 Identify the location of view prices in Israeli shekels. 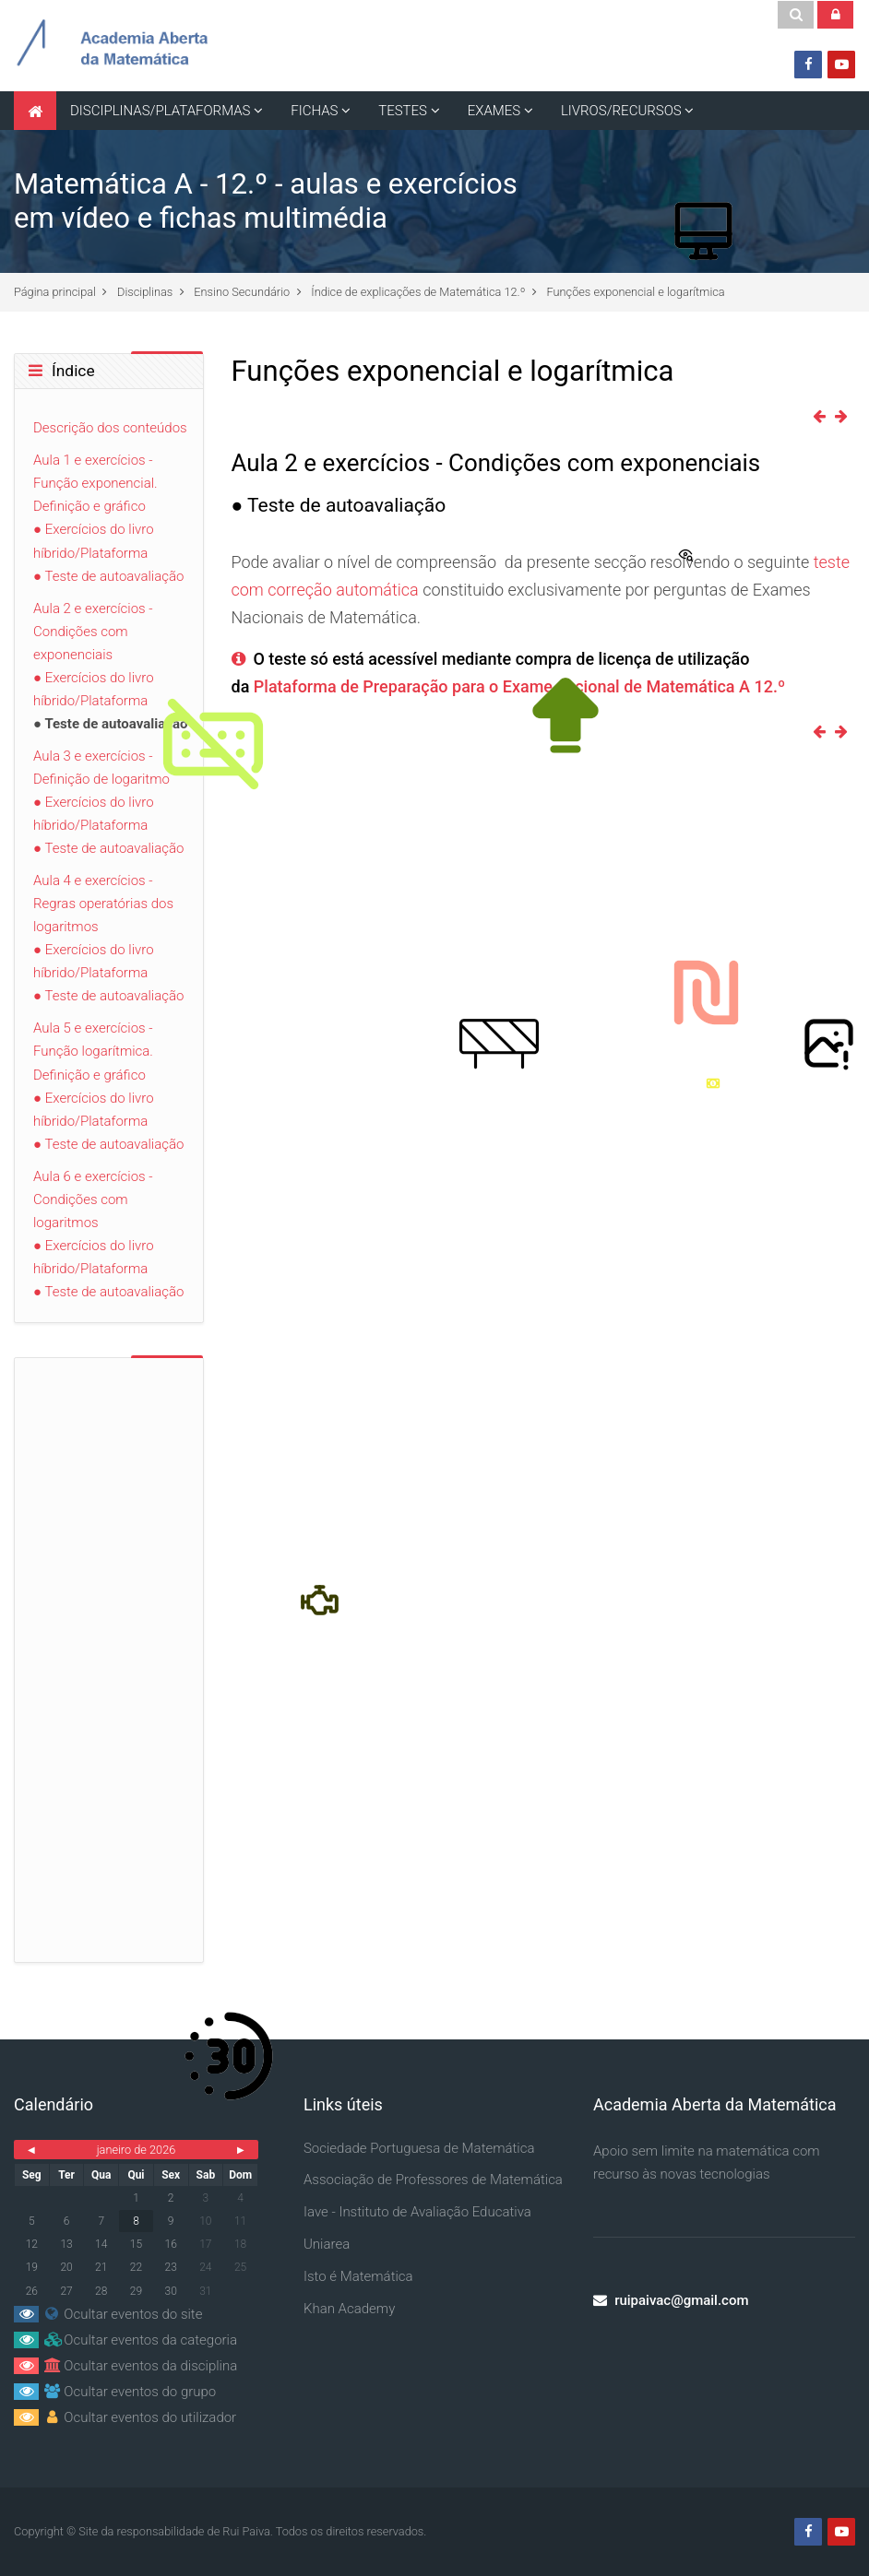
(706, 992).